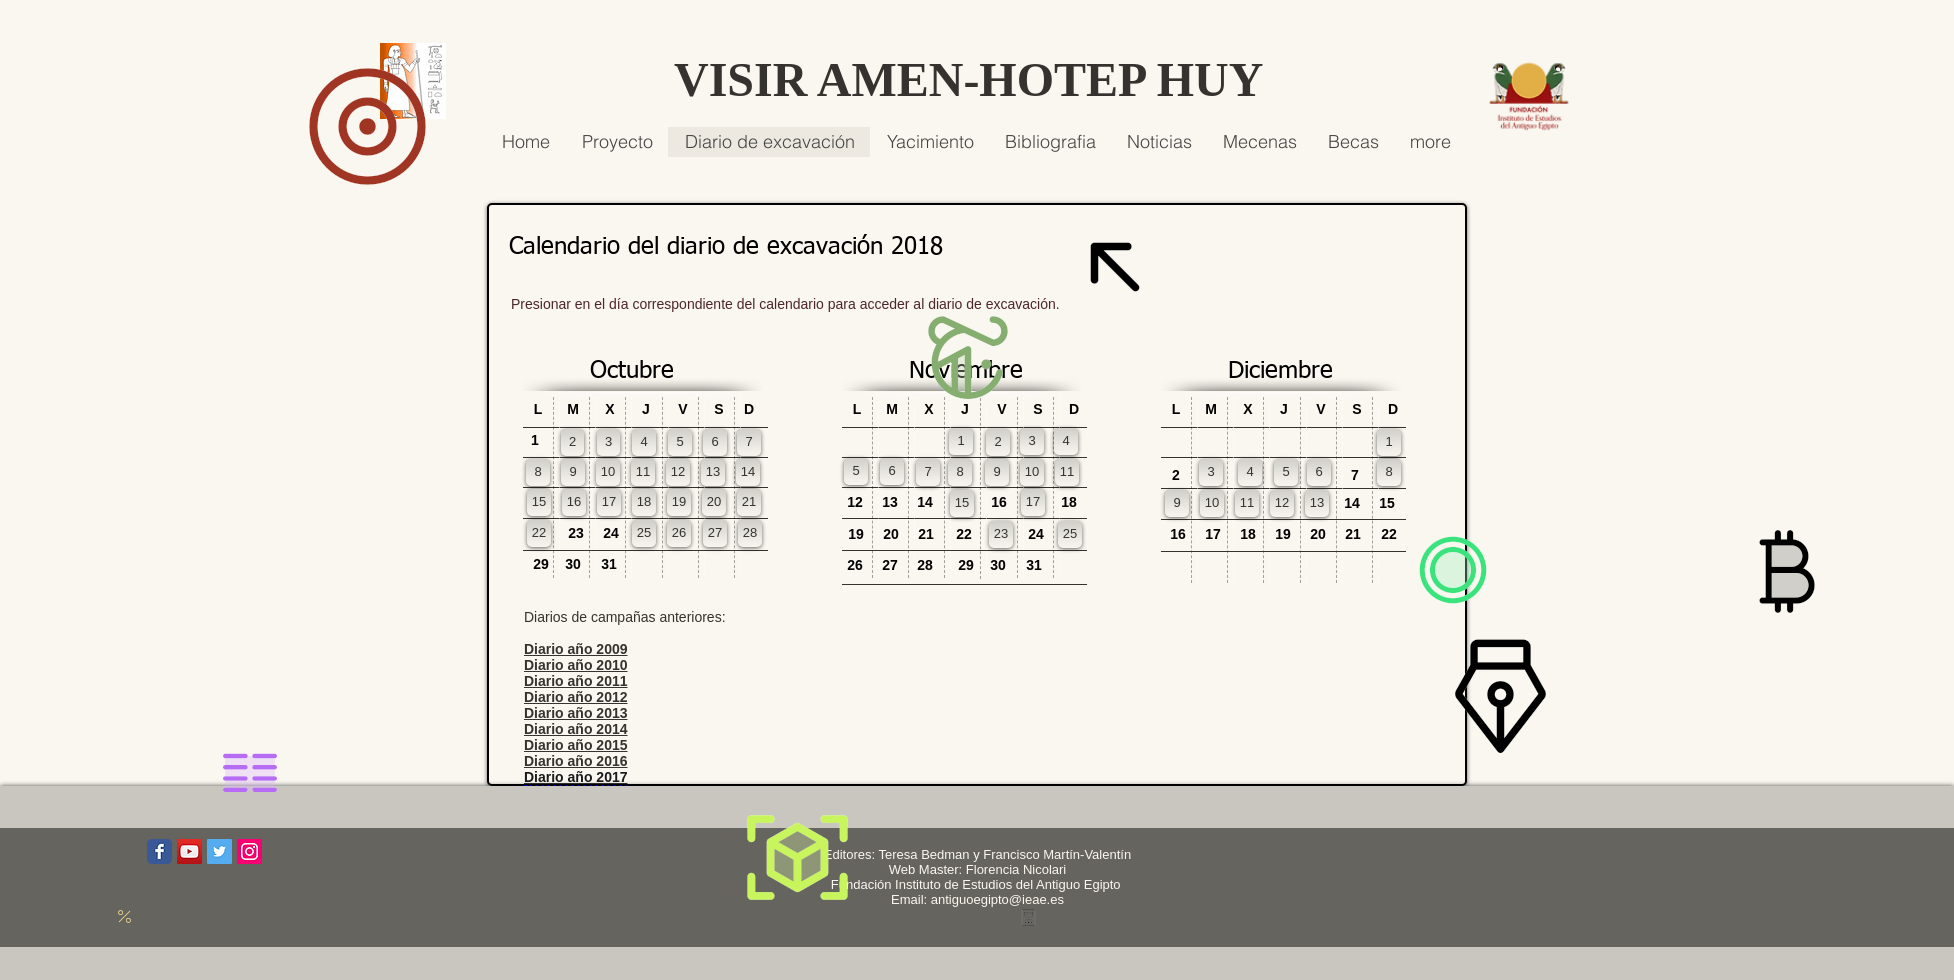 Image resolution: width=1954 pixels, height=980 pixels. What do you see at coordinates (367, 126) in the screenshot?
I see `play or access media library` at bounding box center [367, 126].